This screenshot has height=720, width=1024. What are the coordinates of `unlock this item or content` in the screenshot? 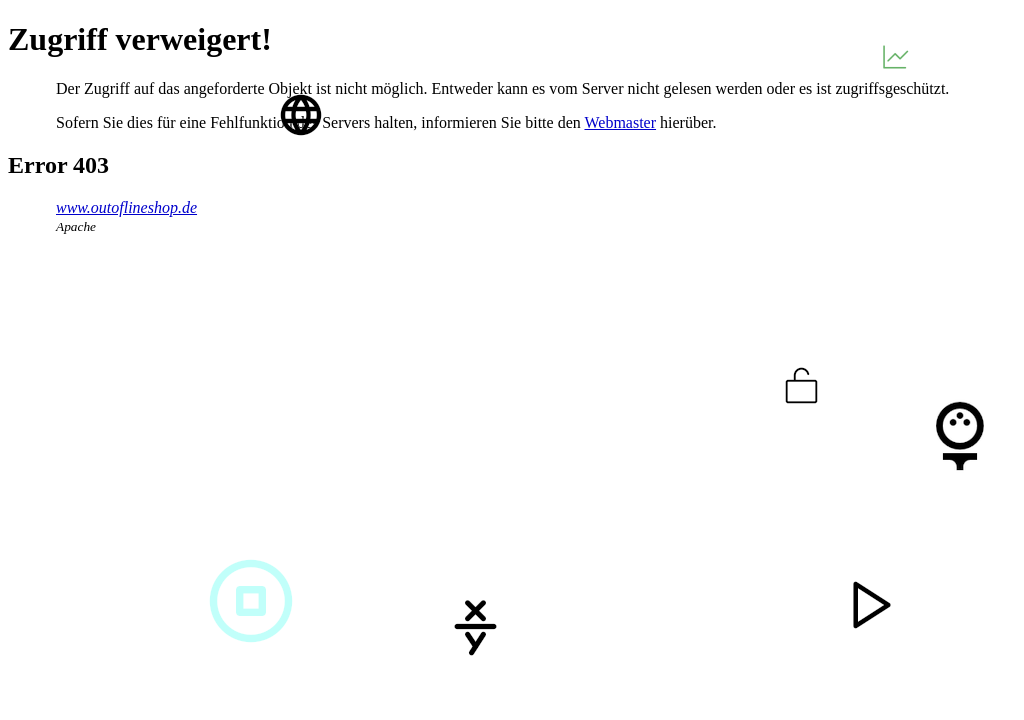 It's located at (801, 387).